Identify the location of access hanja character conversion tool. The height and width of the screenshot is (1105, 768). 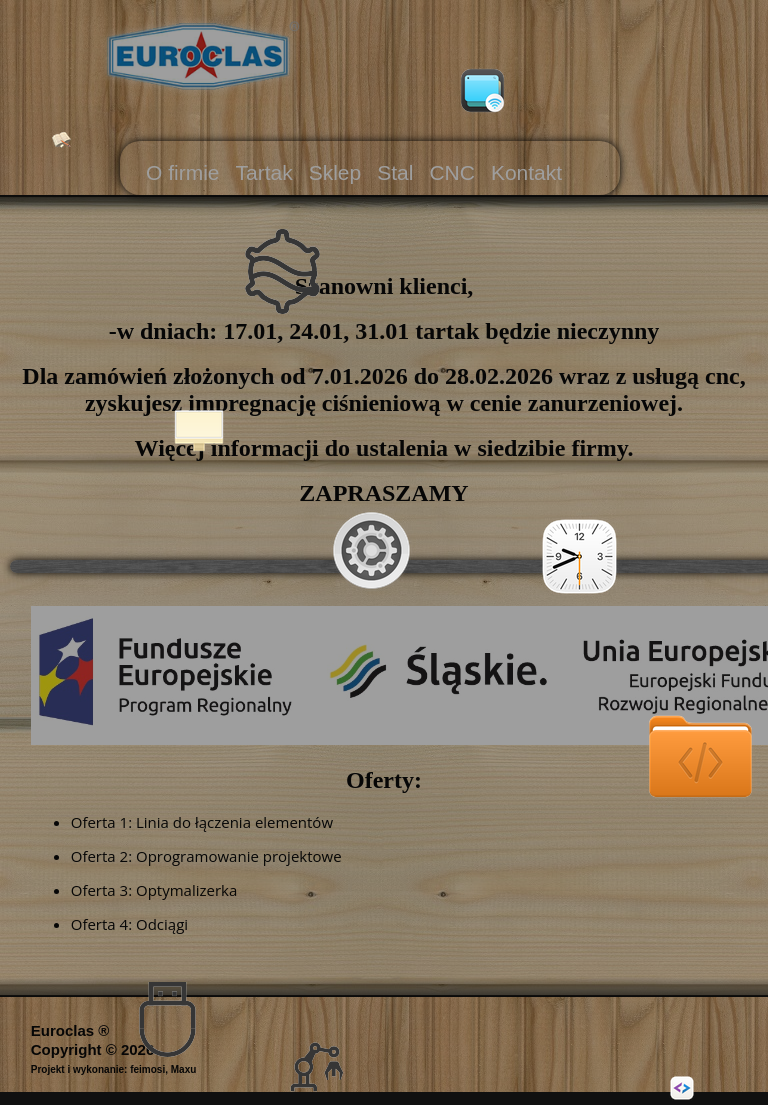
(61, 139).